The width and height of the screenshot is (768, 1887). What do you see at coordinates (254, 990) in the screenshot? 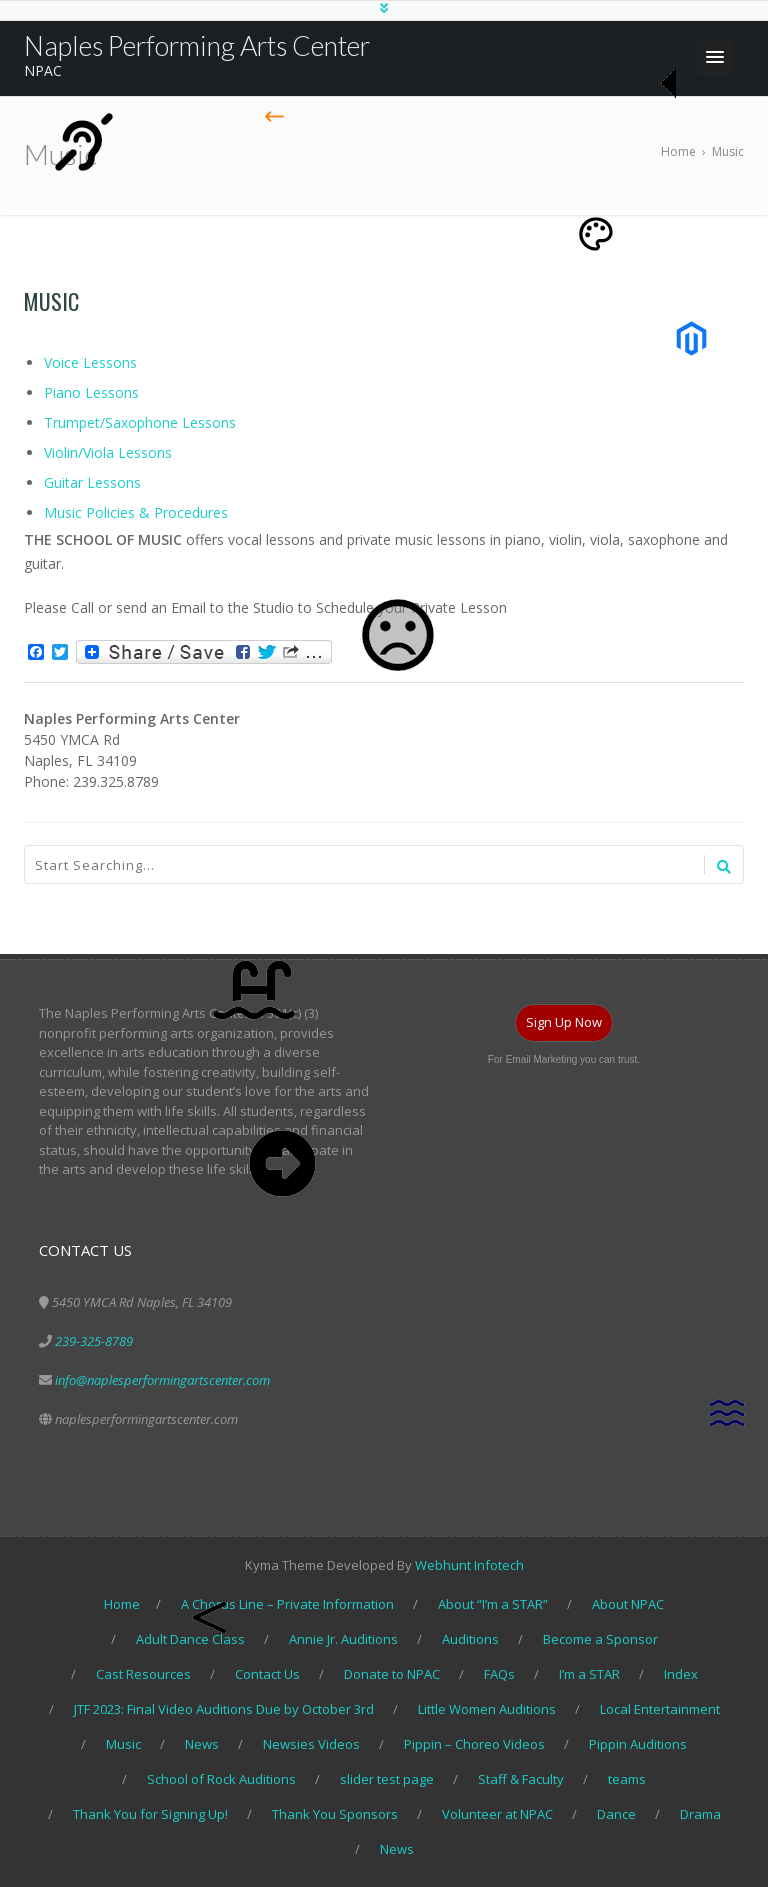
I see `indicates swimming pool amenity available` at bounding box center [254, 990].